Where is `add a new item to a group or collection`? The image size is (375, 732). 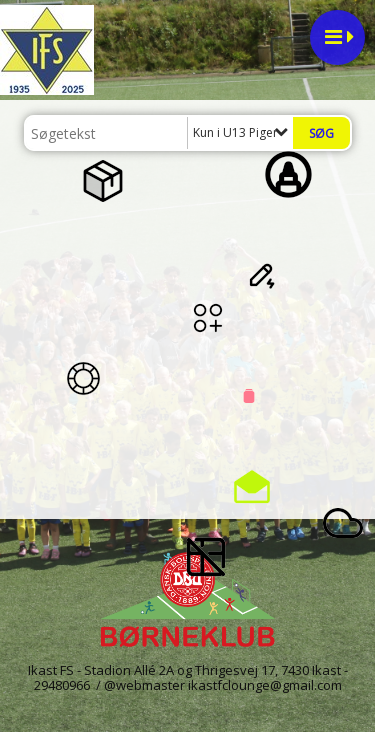
add a new item to a group or collection is located at coordinates (208, 318).